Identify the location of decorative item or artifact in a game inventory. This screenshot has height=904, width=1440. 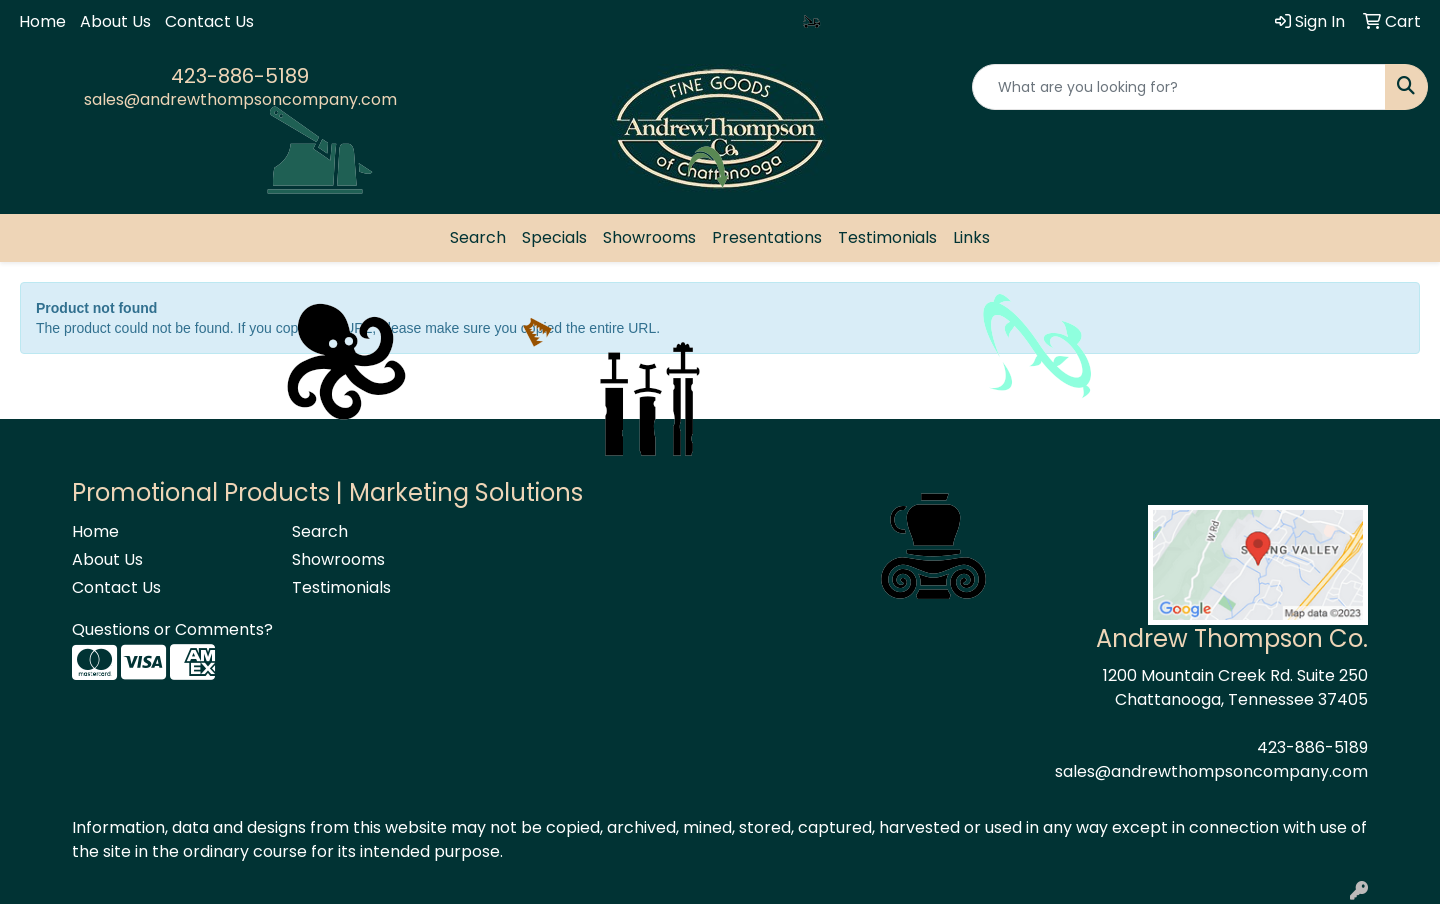
(933, 545).